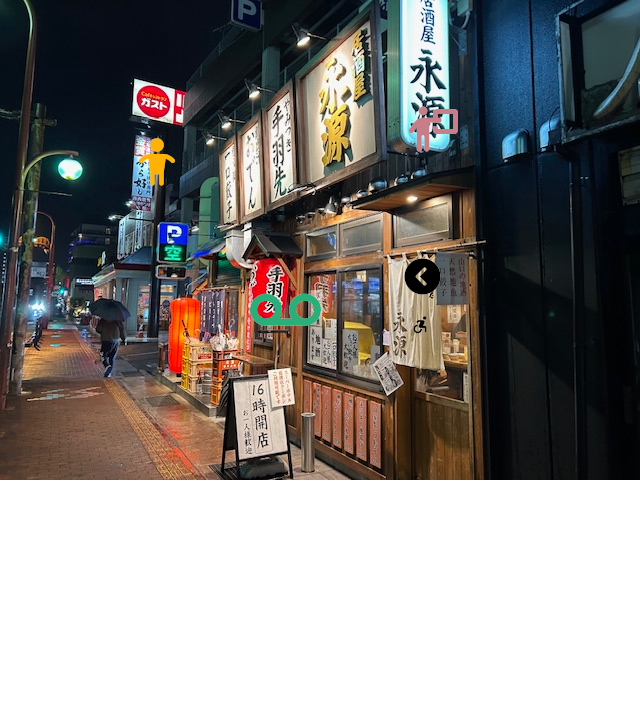  Describe the element at coordinates (285, 311) in the screenshot. I see `access your voicemail messages` at that location.